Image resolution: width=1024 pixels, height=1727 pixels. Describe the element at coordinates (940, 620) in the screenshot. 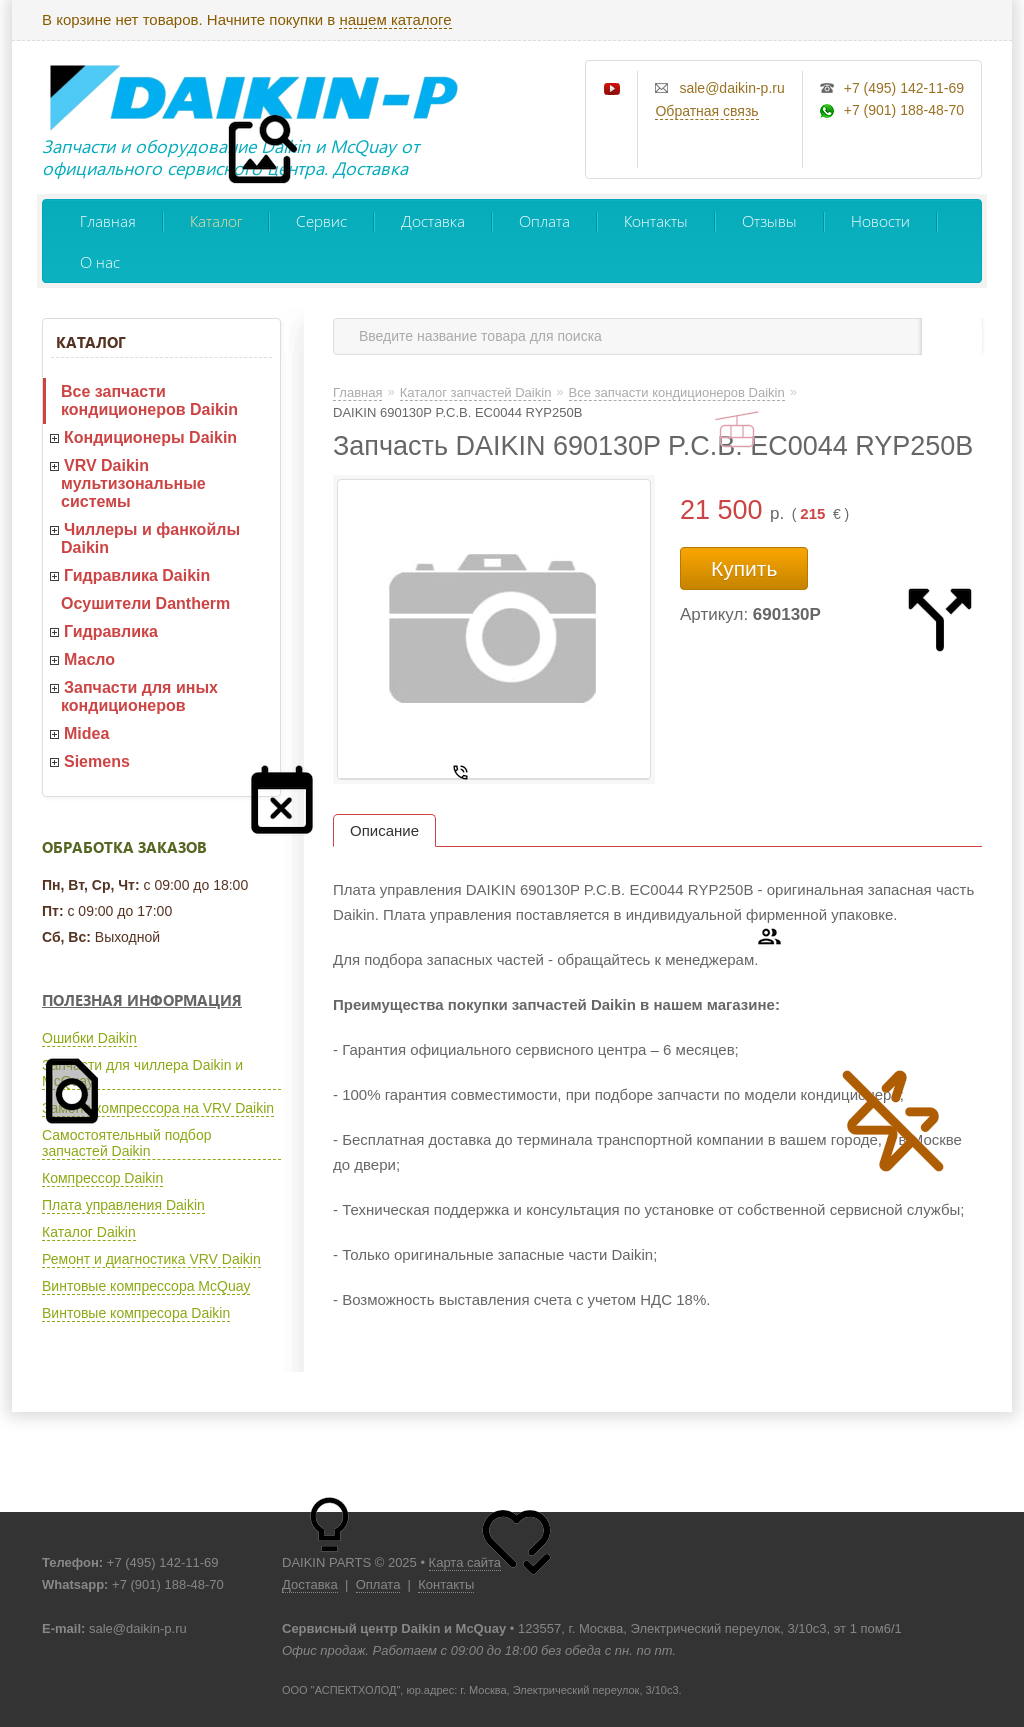

I see `split or fork a call to multiple recipients` at that location.